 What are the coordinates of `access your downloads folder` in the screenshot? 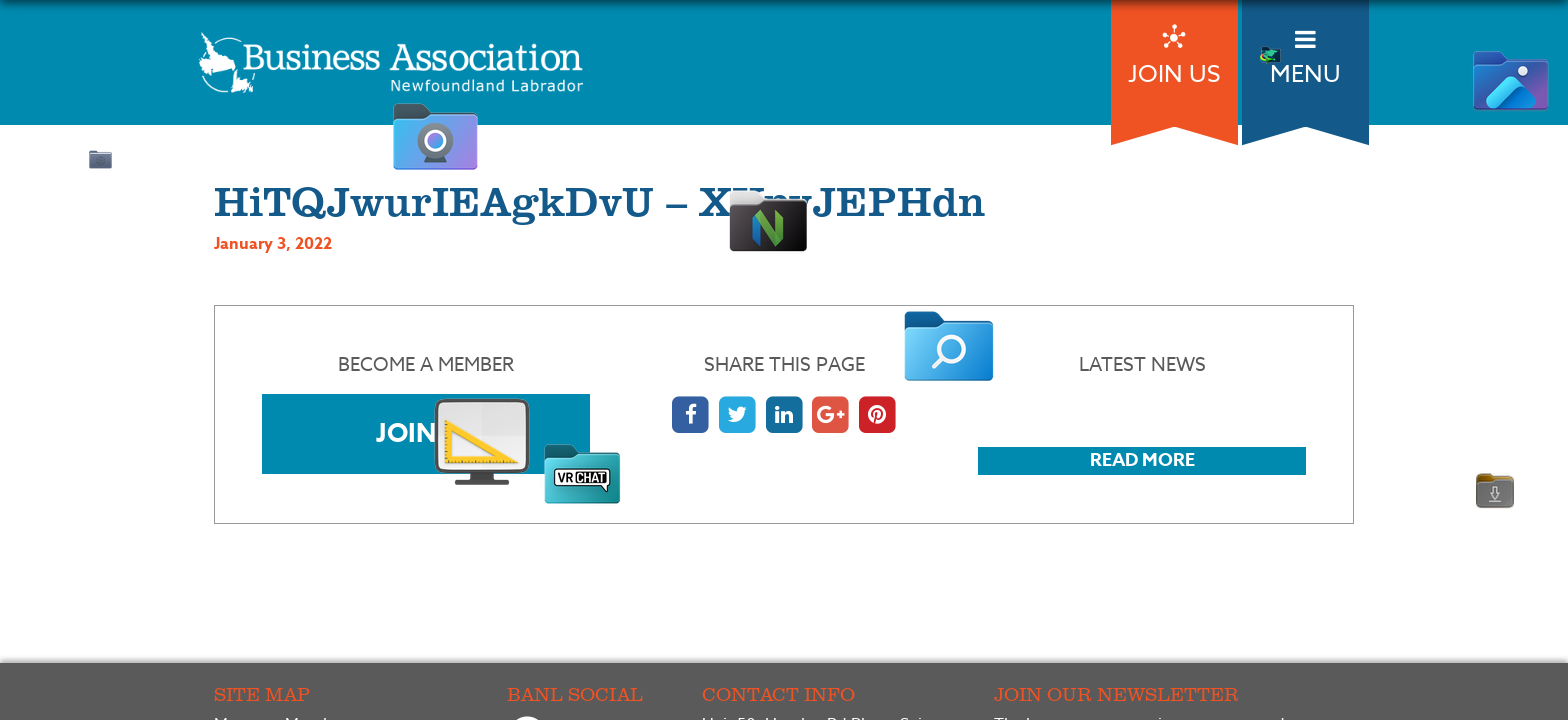 It's located at (1495, 490).